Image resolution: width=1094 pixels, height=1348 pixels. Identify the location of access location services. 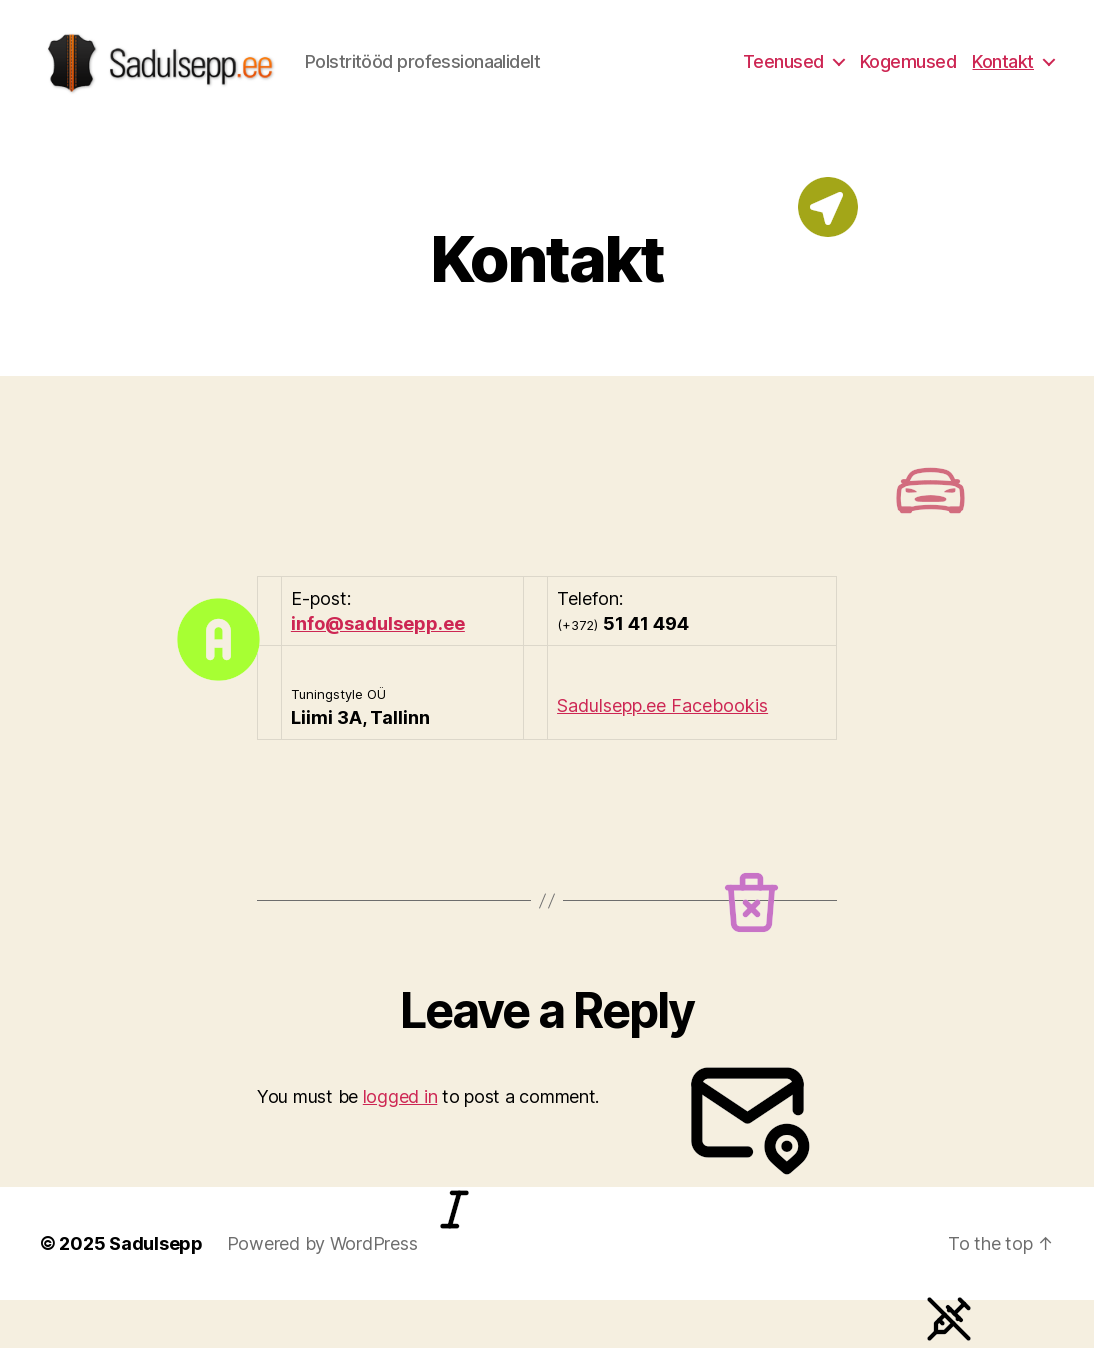
(828, 207).